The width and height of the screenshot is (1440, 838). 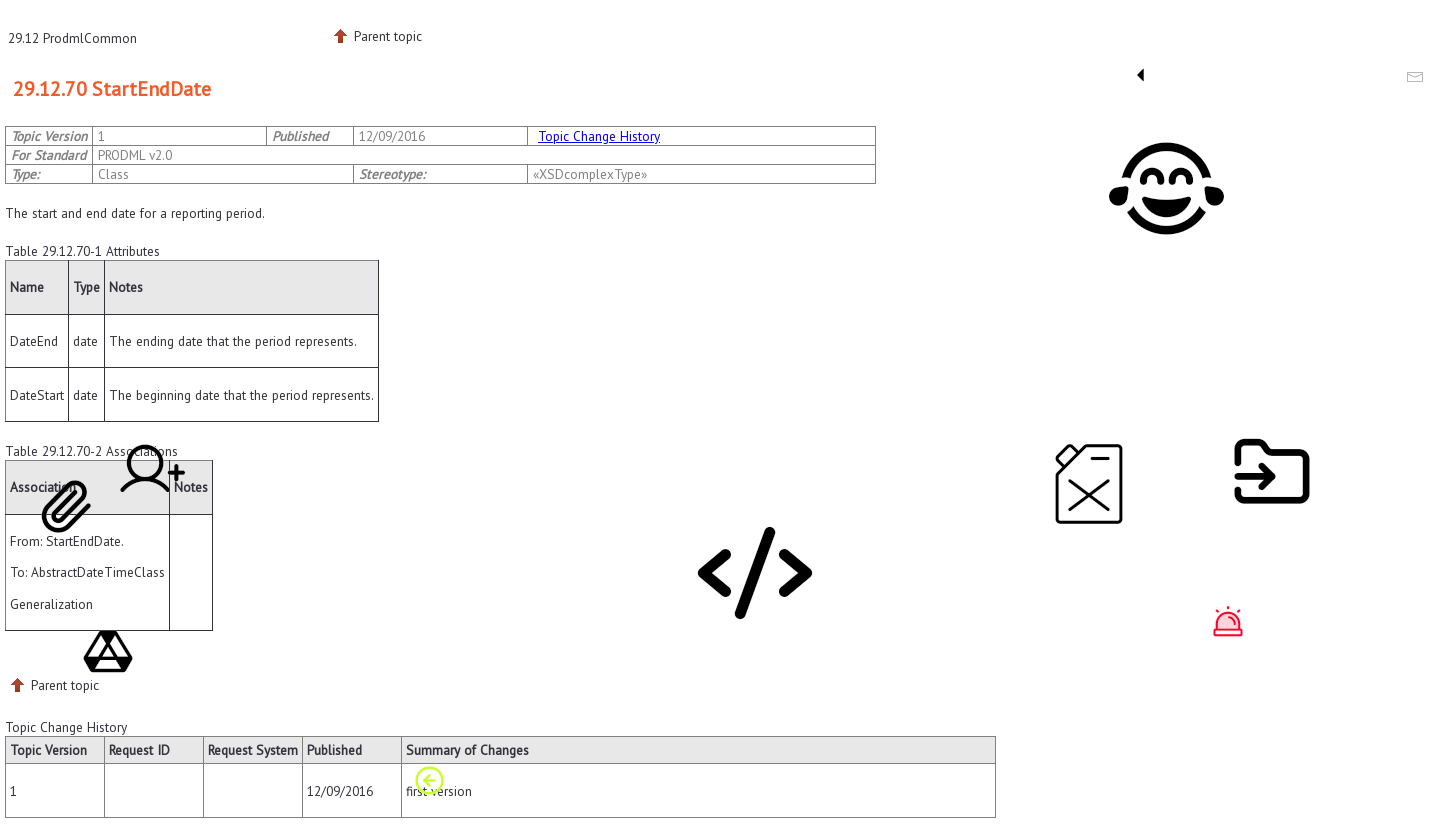 I want to click on add a new user or contact, so click(x=150, y=470).